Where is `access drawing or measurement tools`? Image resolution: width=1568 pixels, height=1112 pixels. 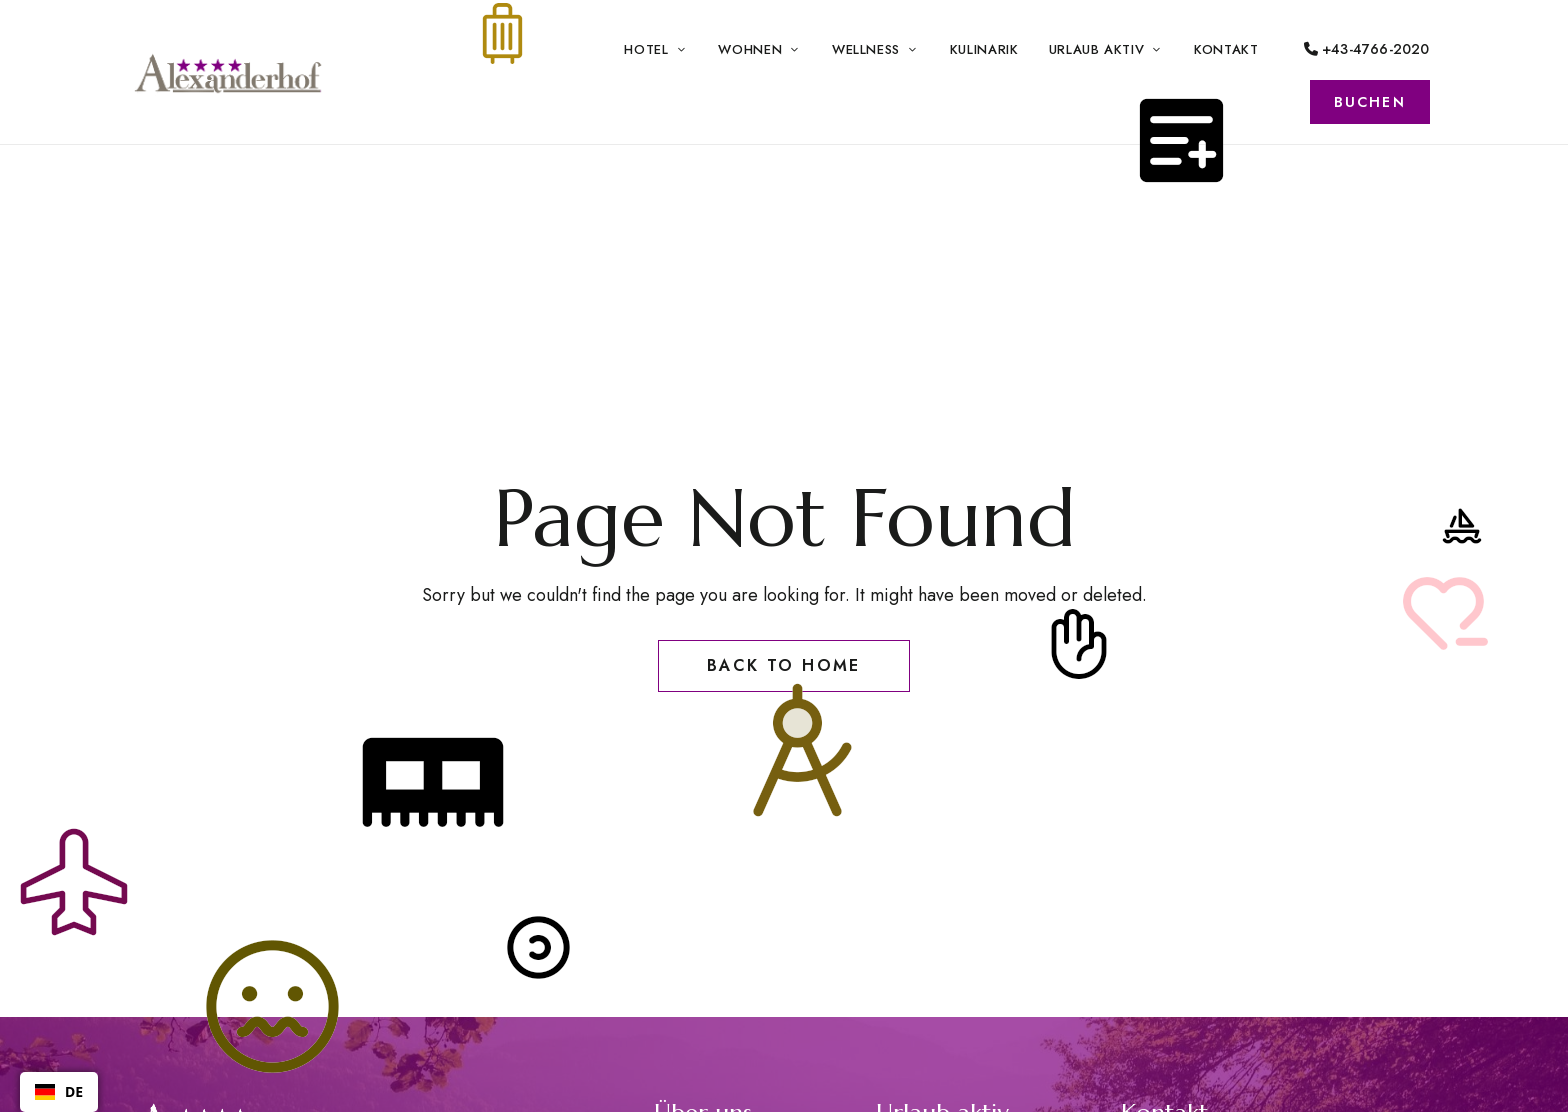
access drawing or measurement tools is located at coordinates (797, 752).